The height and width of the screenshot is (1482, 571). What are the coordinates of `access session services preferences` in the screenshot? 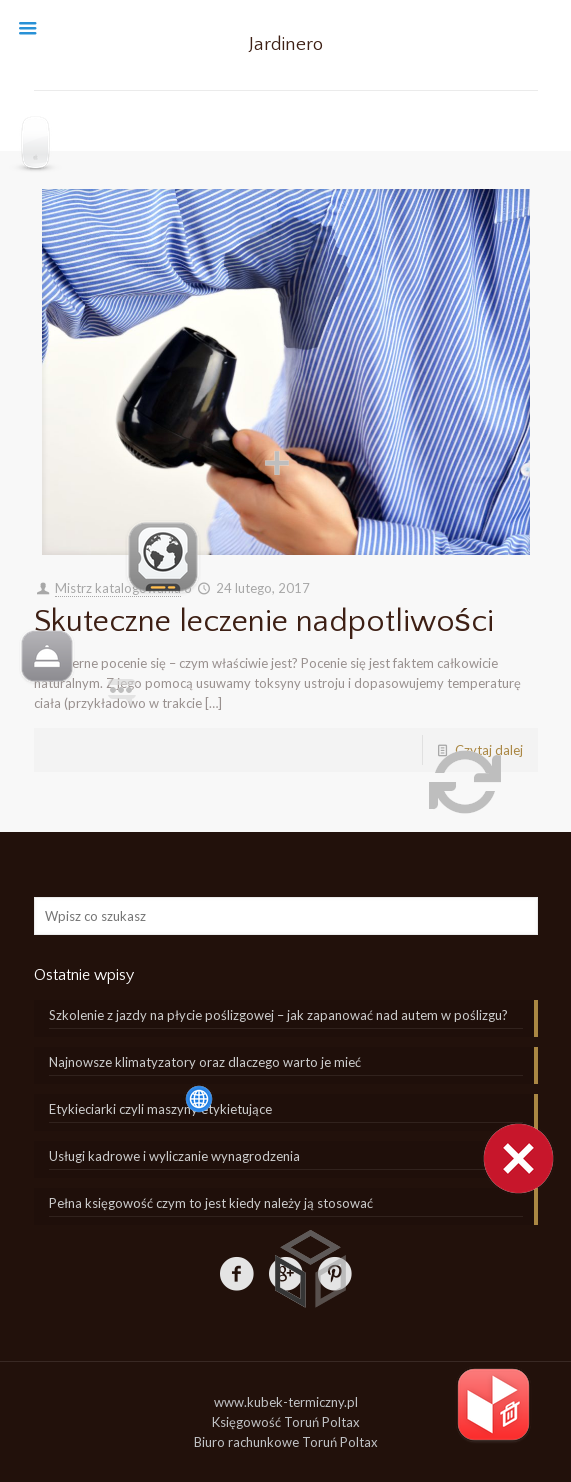 It's located at (47, 657).